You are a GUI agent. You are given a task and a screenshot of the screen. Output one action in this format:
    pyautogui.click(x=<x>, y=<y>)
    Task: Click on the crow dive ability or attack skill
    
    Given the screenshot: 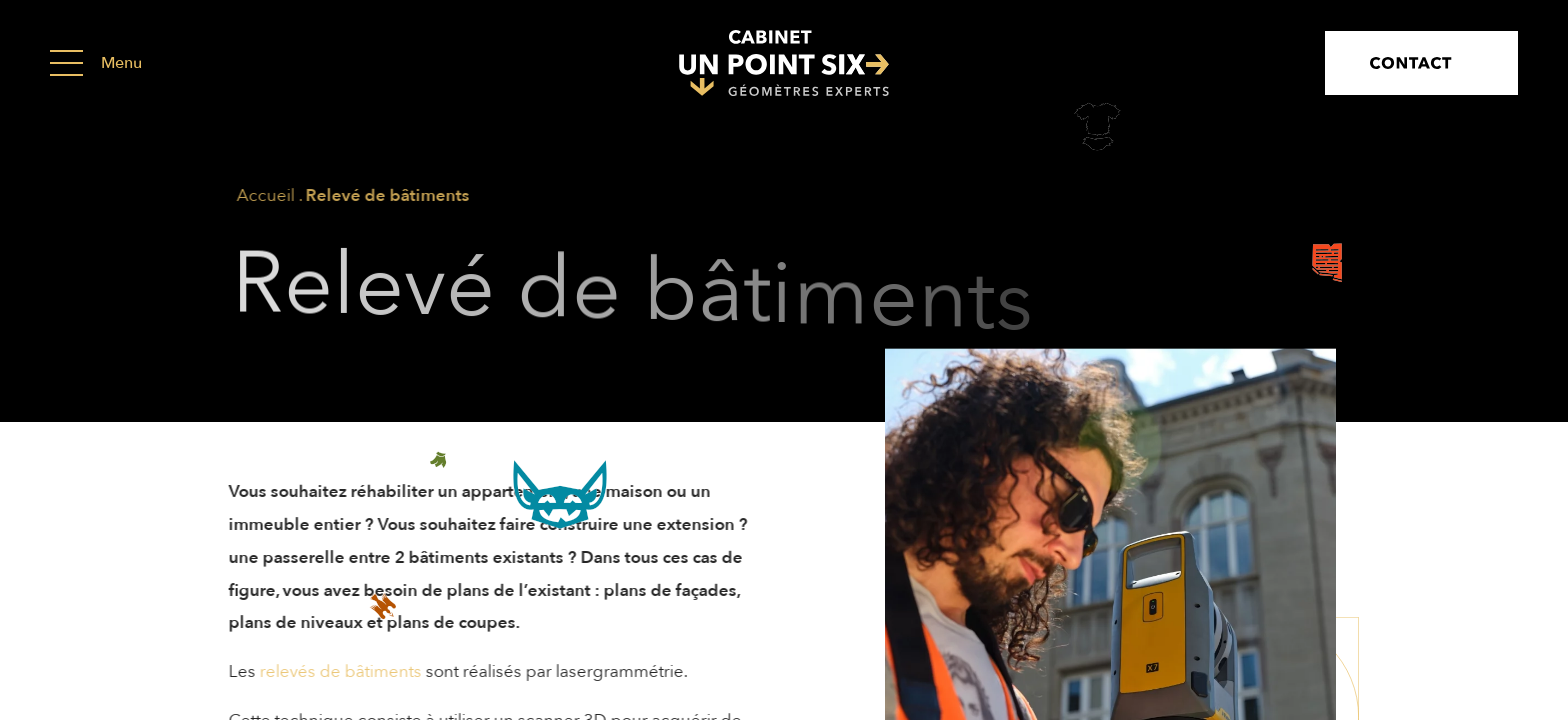 What is the action you would take?
    pyautogui.click(x=383, y=606)
    